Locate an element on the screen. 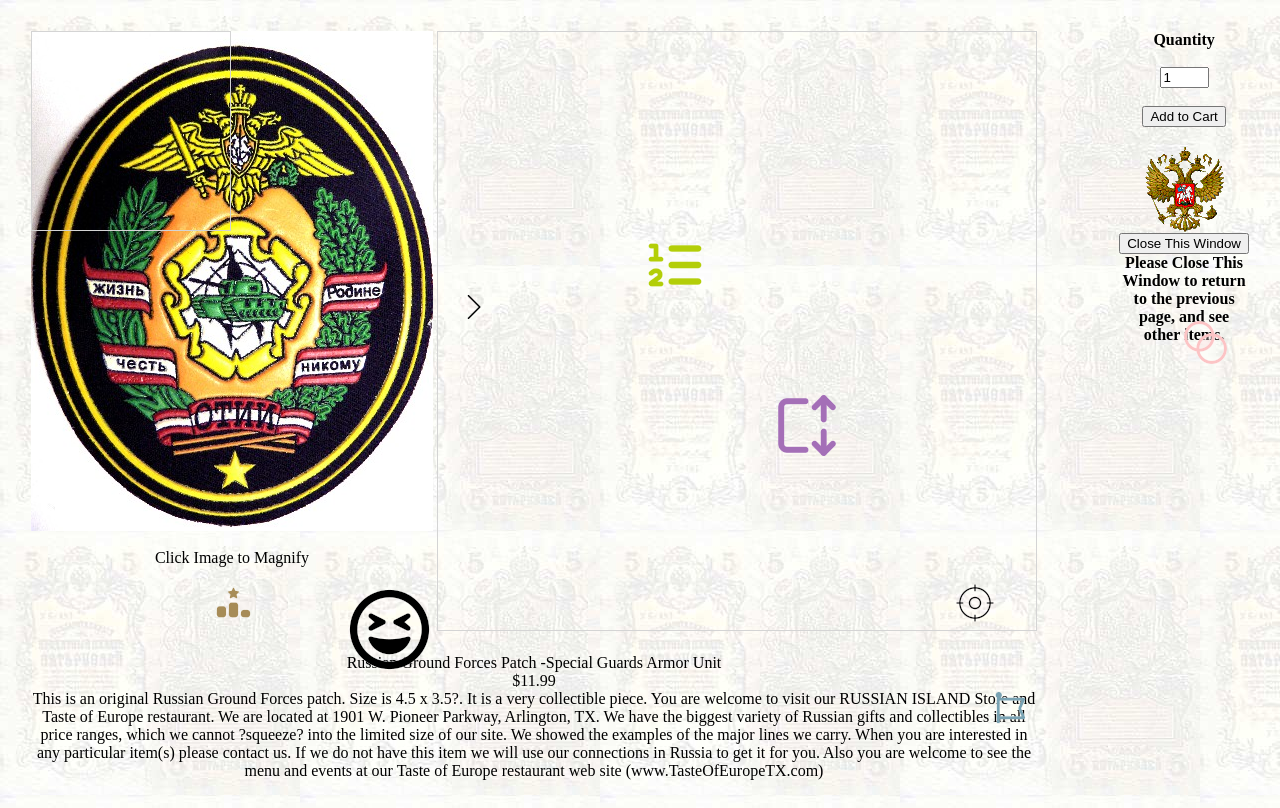 The height and width of the screenshot is (808, 1280). react with a laughing emoji is located at coordinates (389, 629).